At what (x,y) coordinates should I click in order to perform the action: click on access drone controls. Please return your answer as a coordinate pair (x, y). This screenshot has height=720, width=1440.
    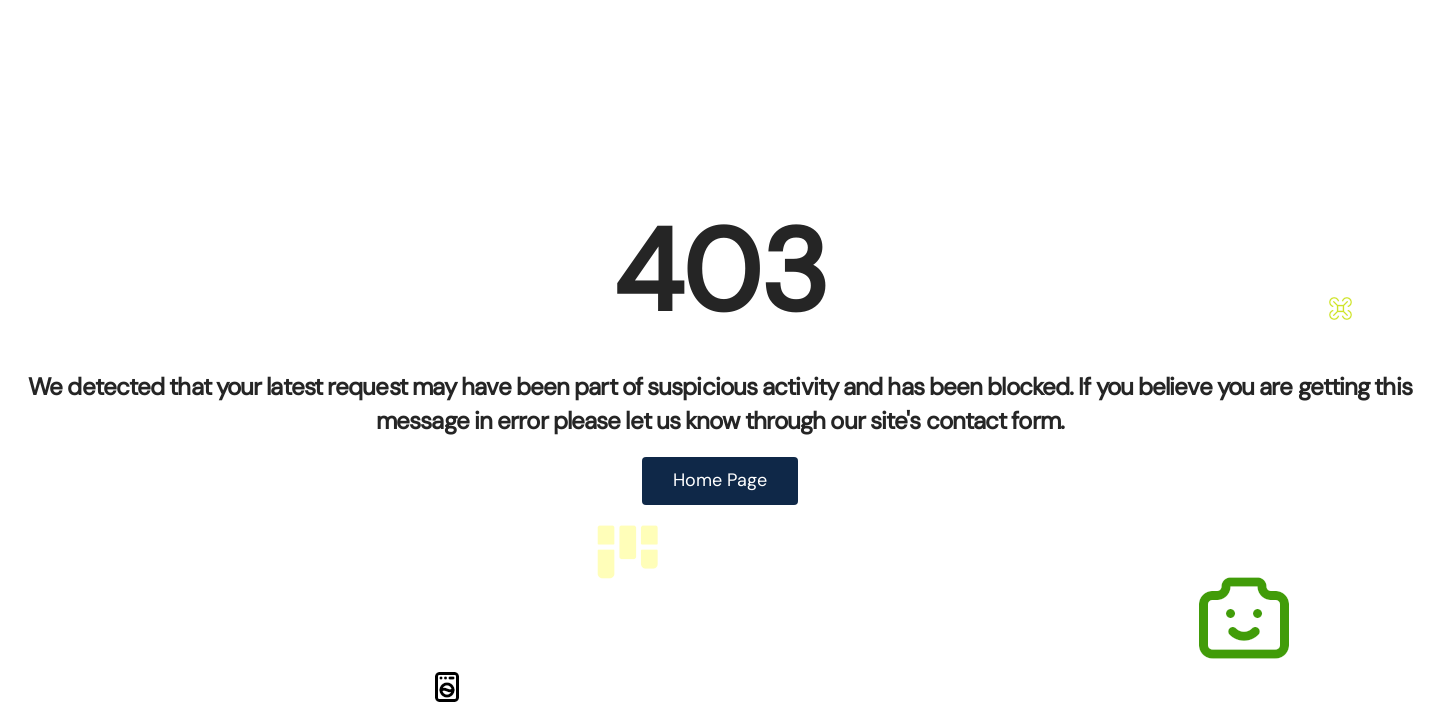
    Looking at the image, I should click on (1340, 308).